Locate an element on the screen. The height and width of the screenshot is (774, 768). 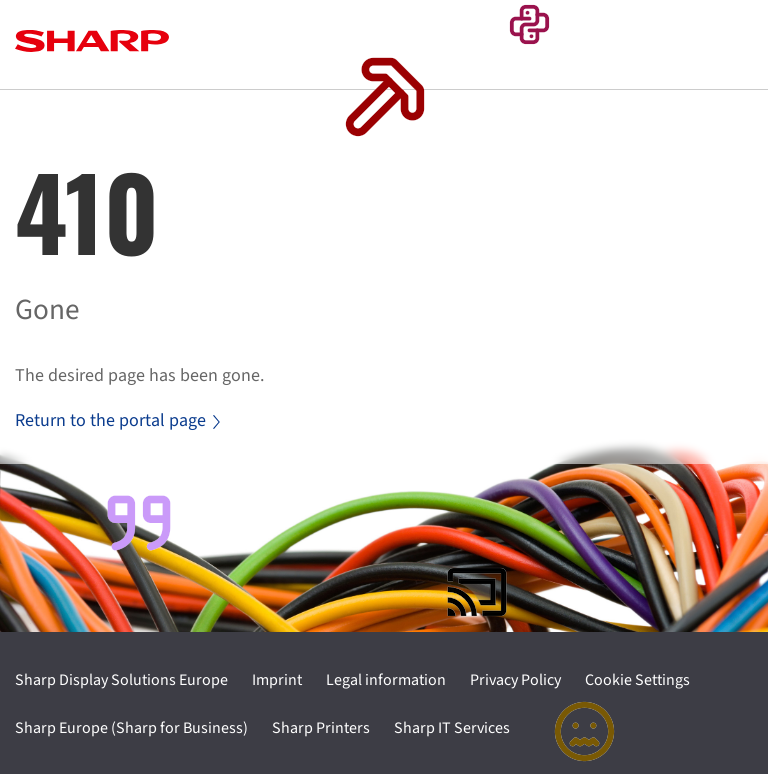
indicates active casting to a connected device is located at coordinates (477, 592).